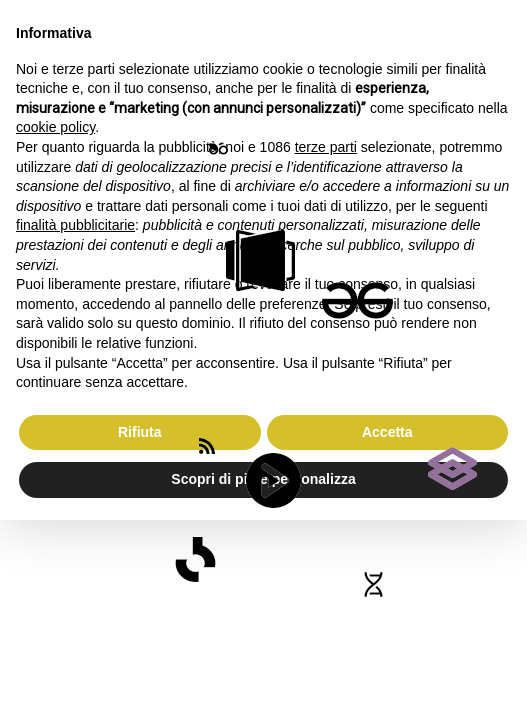  I want to click on open GoCD continuous delivery dashboard, so click(273, 480).